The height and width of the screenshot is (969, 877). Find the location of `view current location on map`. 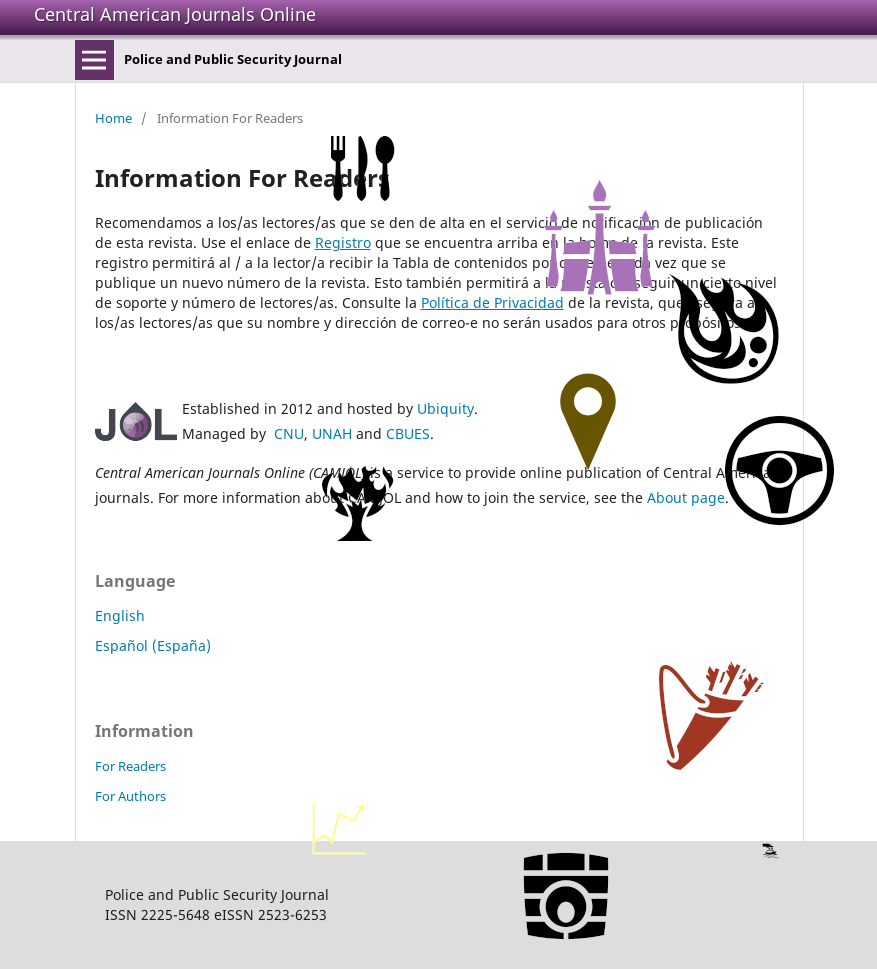

view current location on map is located at coordinates (588, 422).